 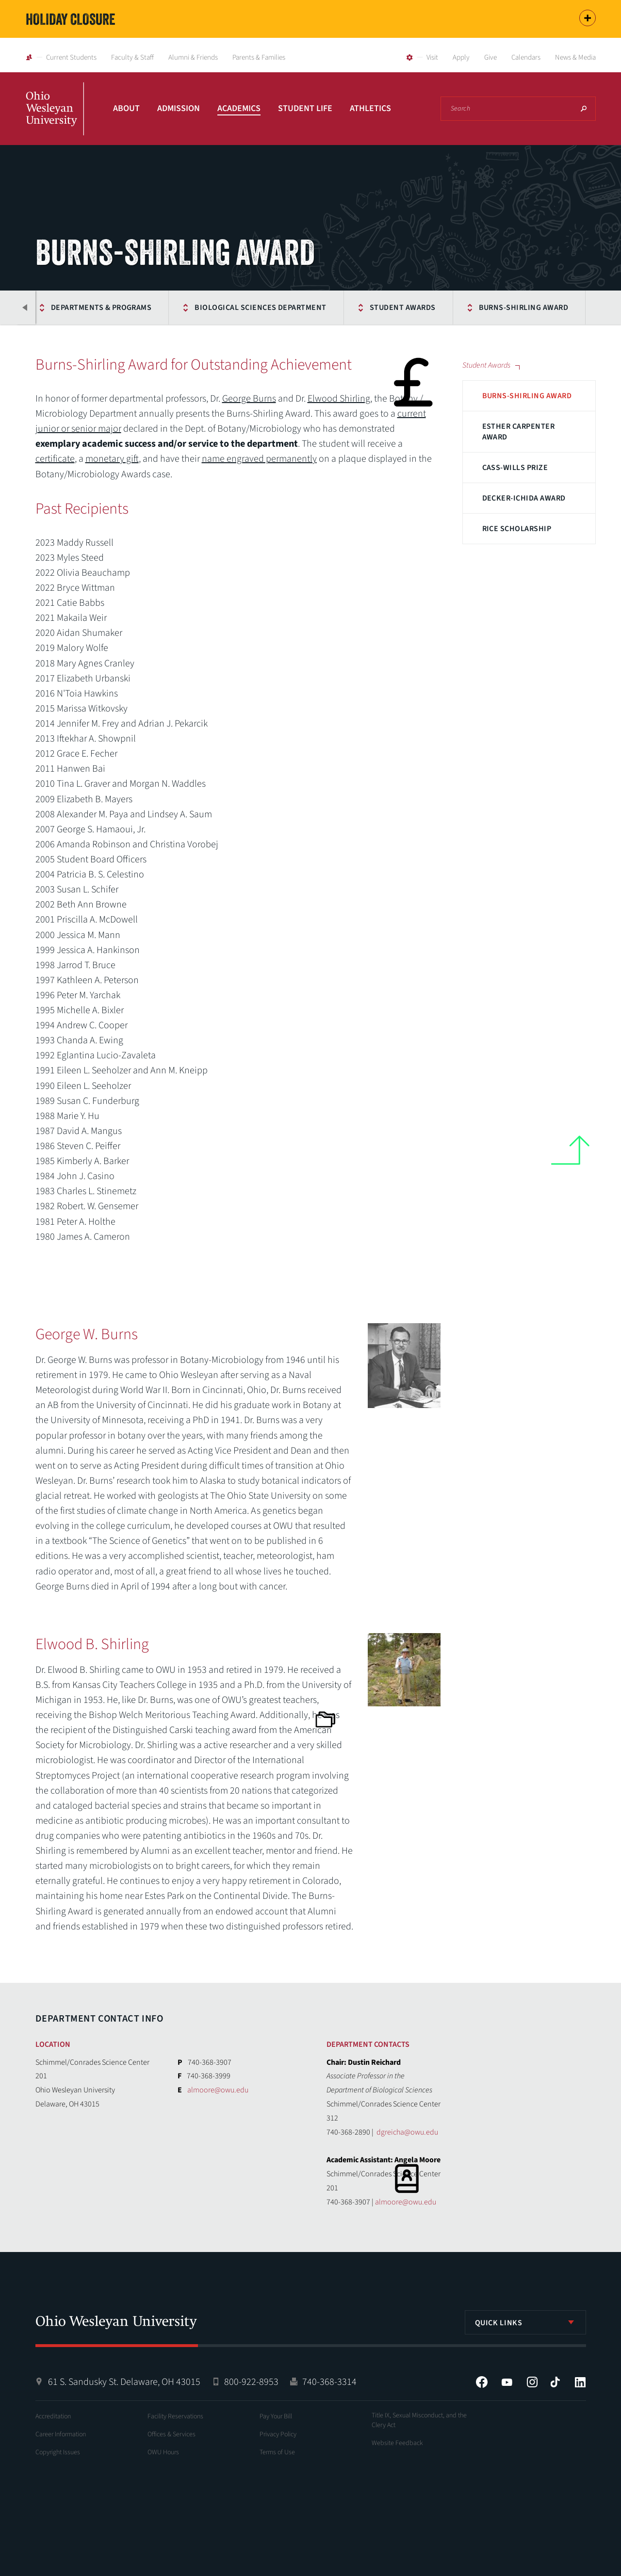 I want to click on browse multiple folders or directories, so click(x=325, y=1719).